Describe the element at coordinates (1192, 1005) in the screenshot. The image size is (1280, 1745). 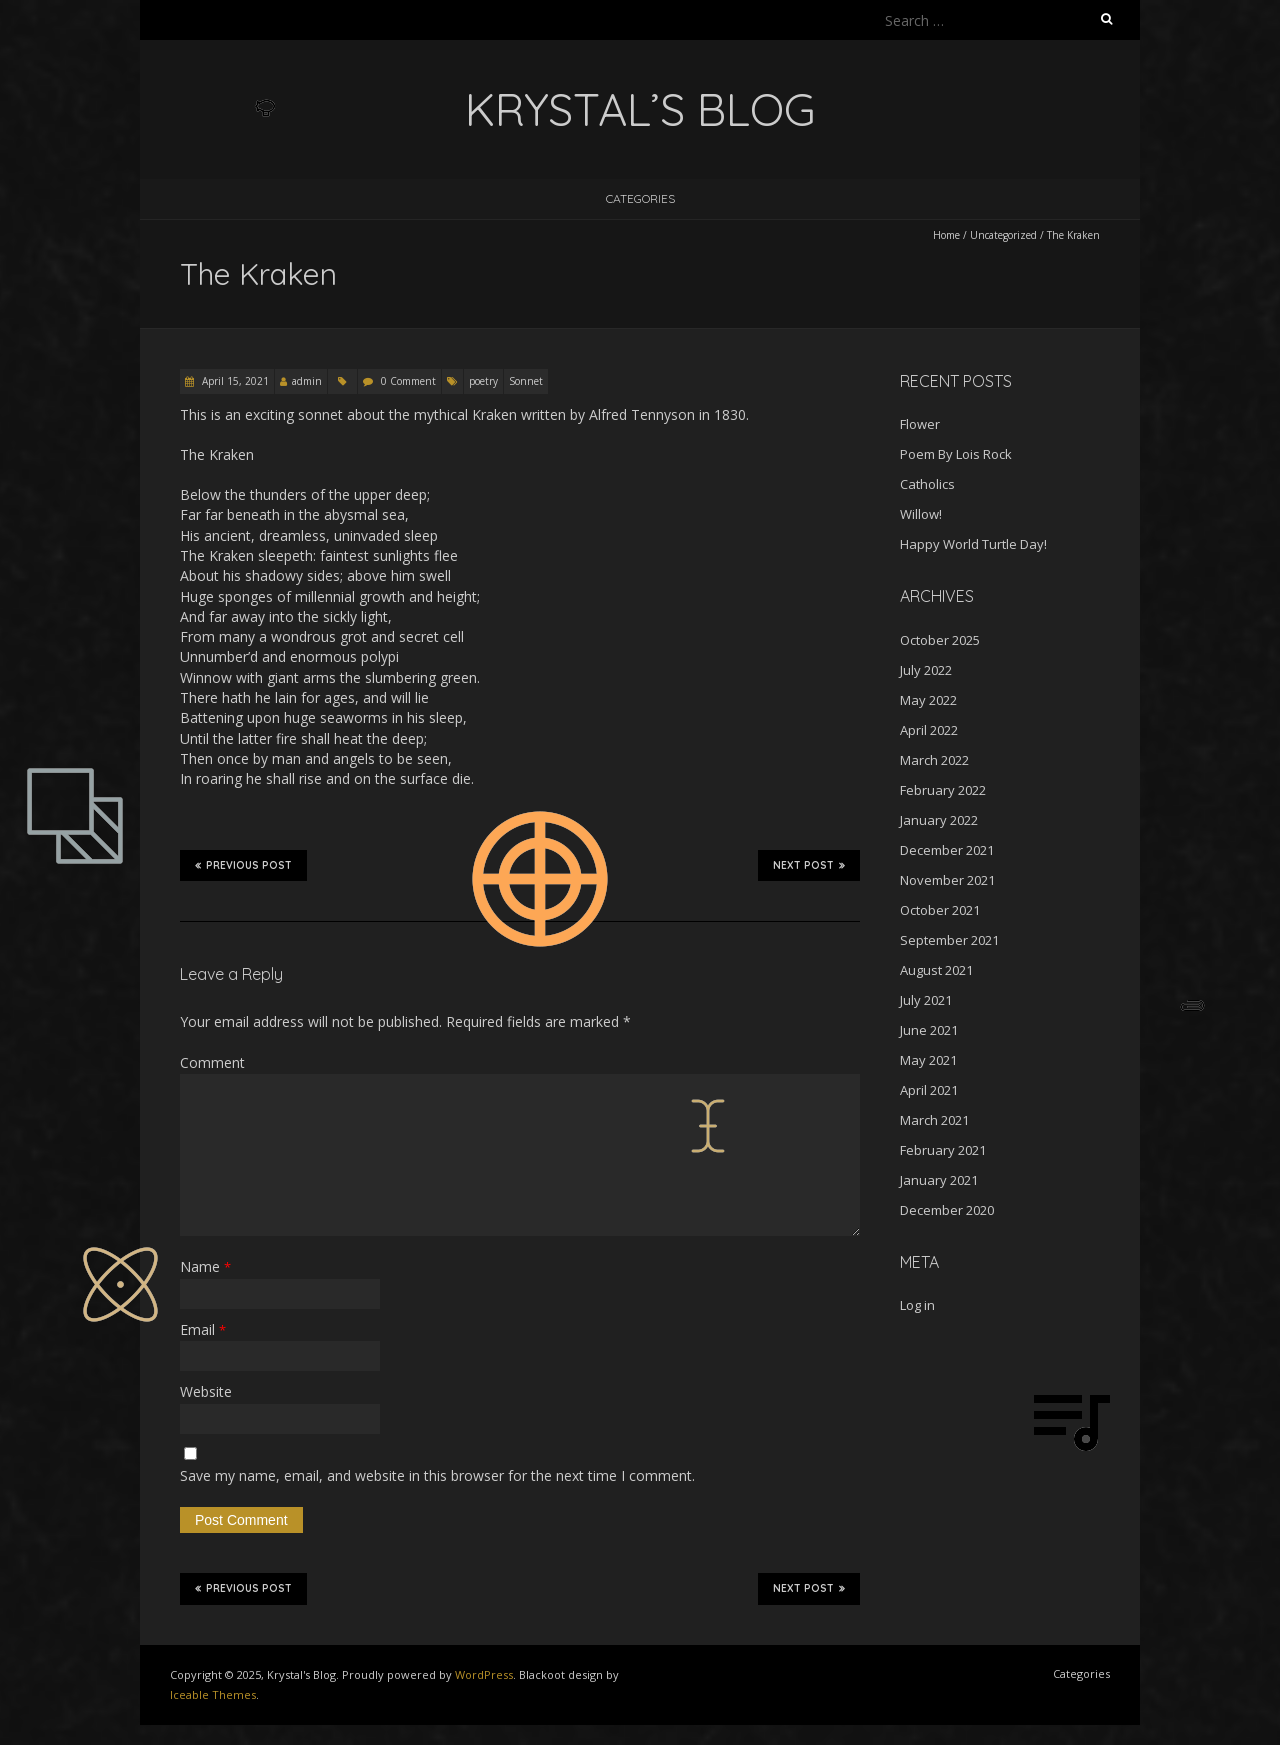
I see `attach a file to your message` at that location.